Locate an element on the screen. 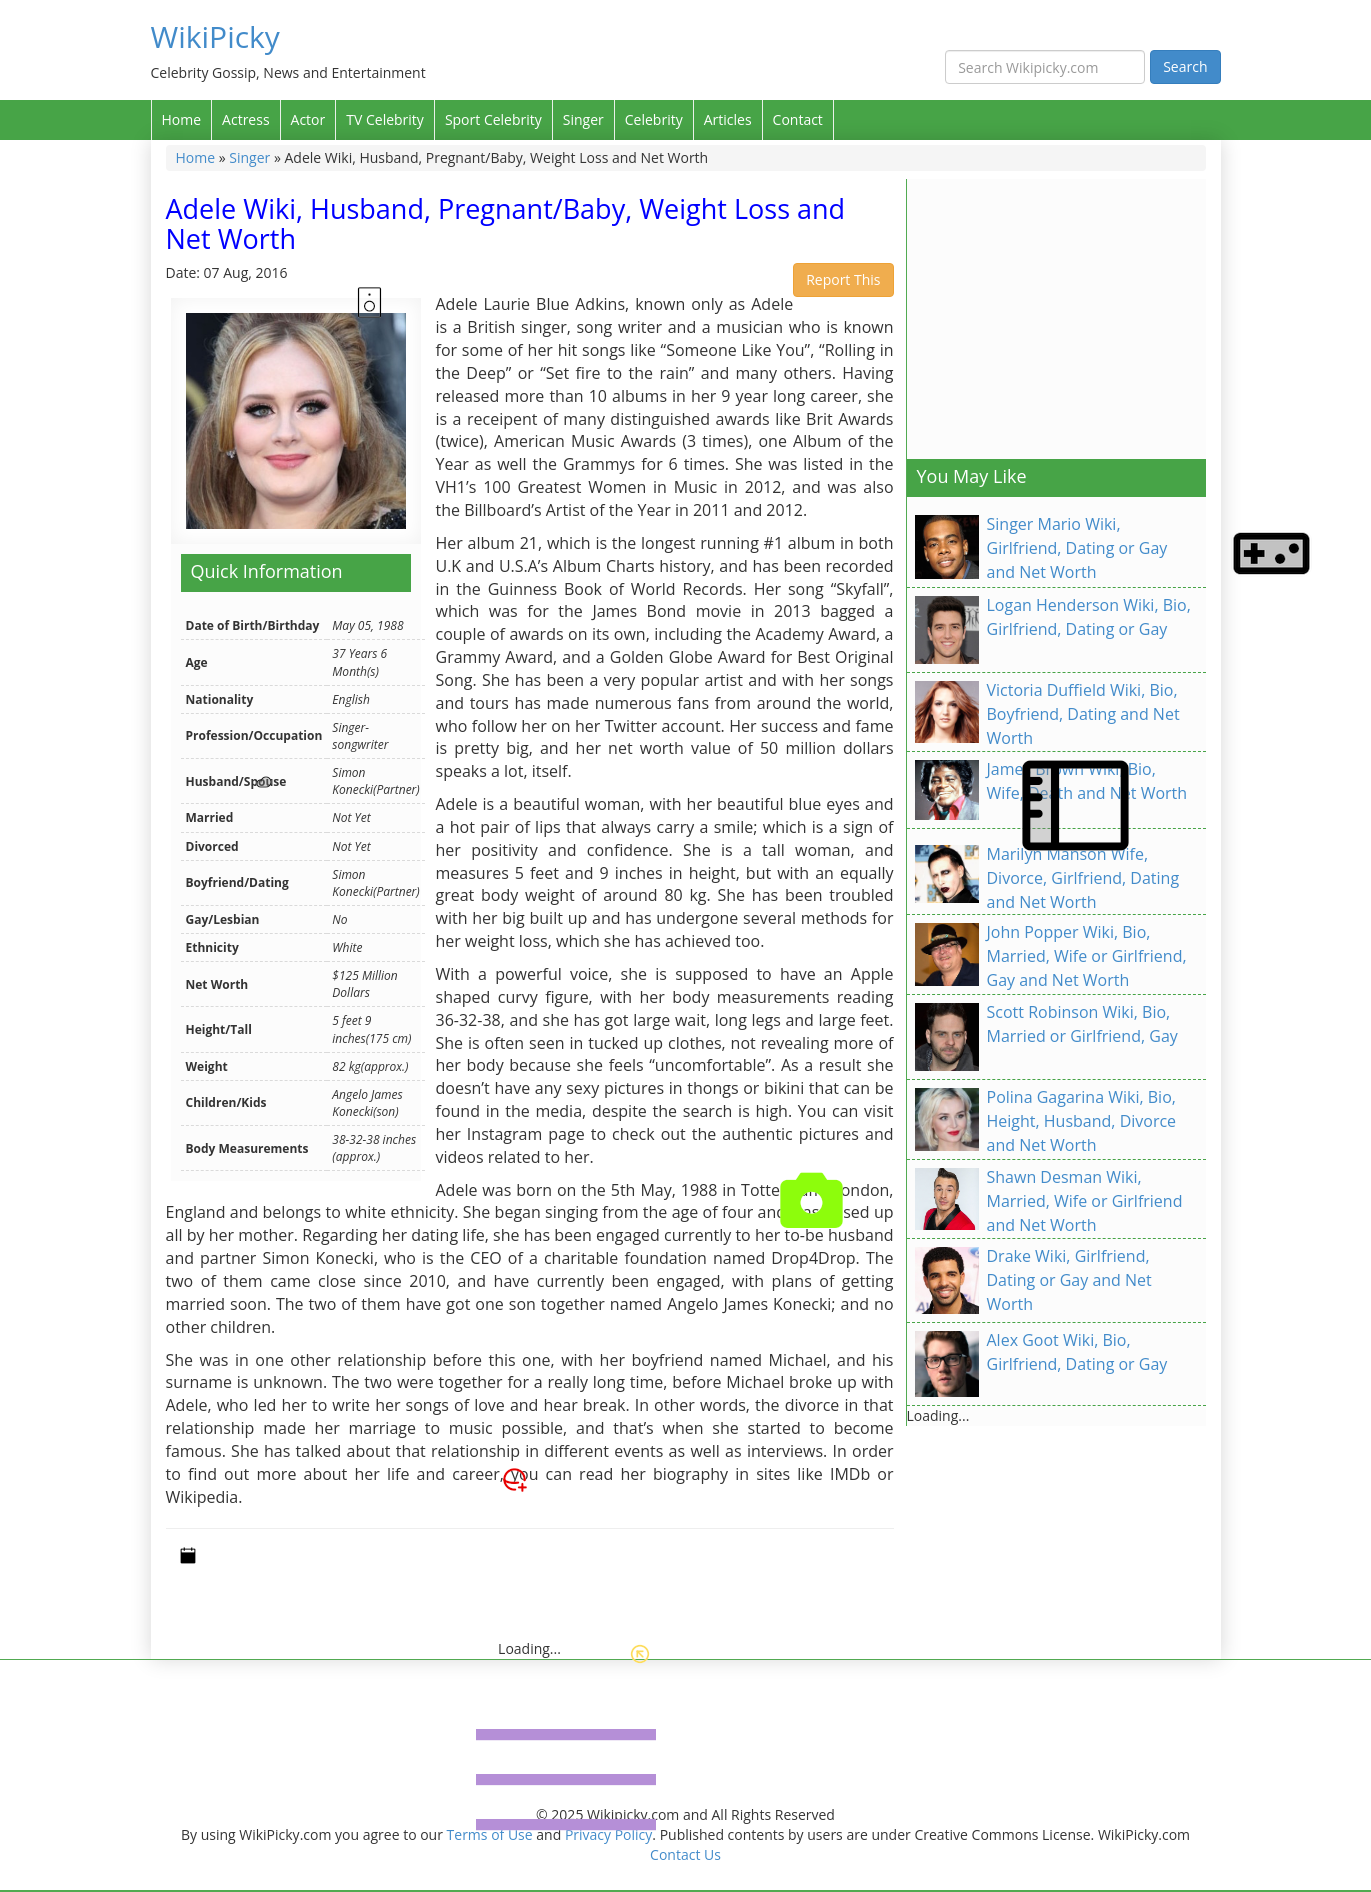 This screenshot has width=1371, height=1892. view calendar or schedule is located at coordinates (188, 1556).